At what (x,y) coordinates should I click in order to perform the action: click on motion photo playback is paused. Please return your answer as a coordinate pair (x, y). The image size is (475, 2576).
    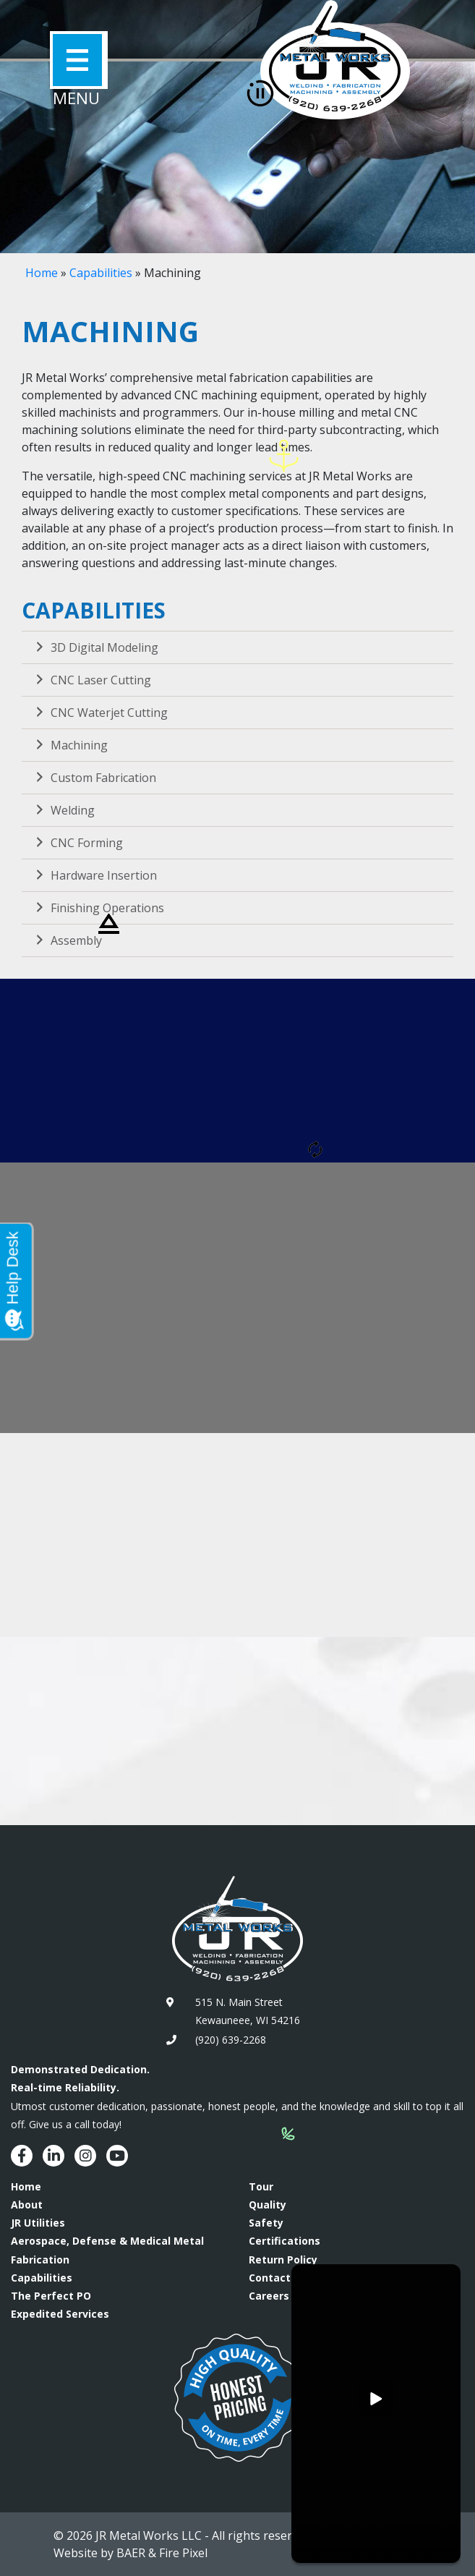
    Looking at the image, I should click on (260, 93).